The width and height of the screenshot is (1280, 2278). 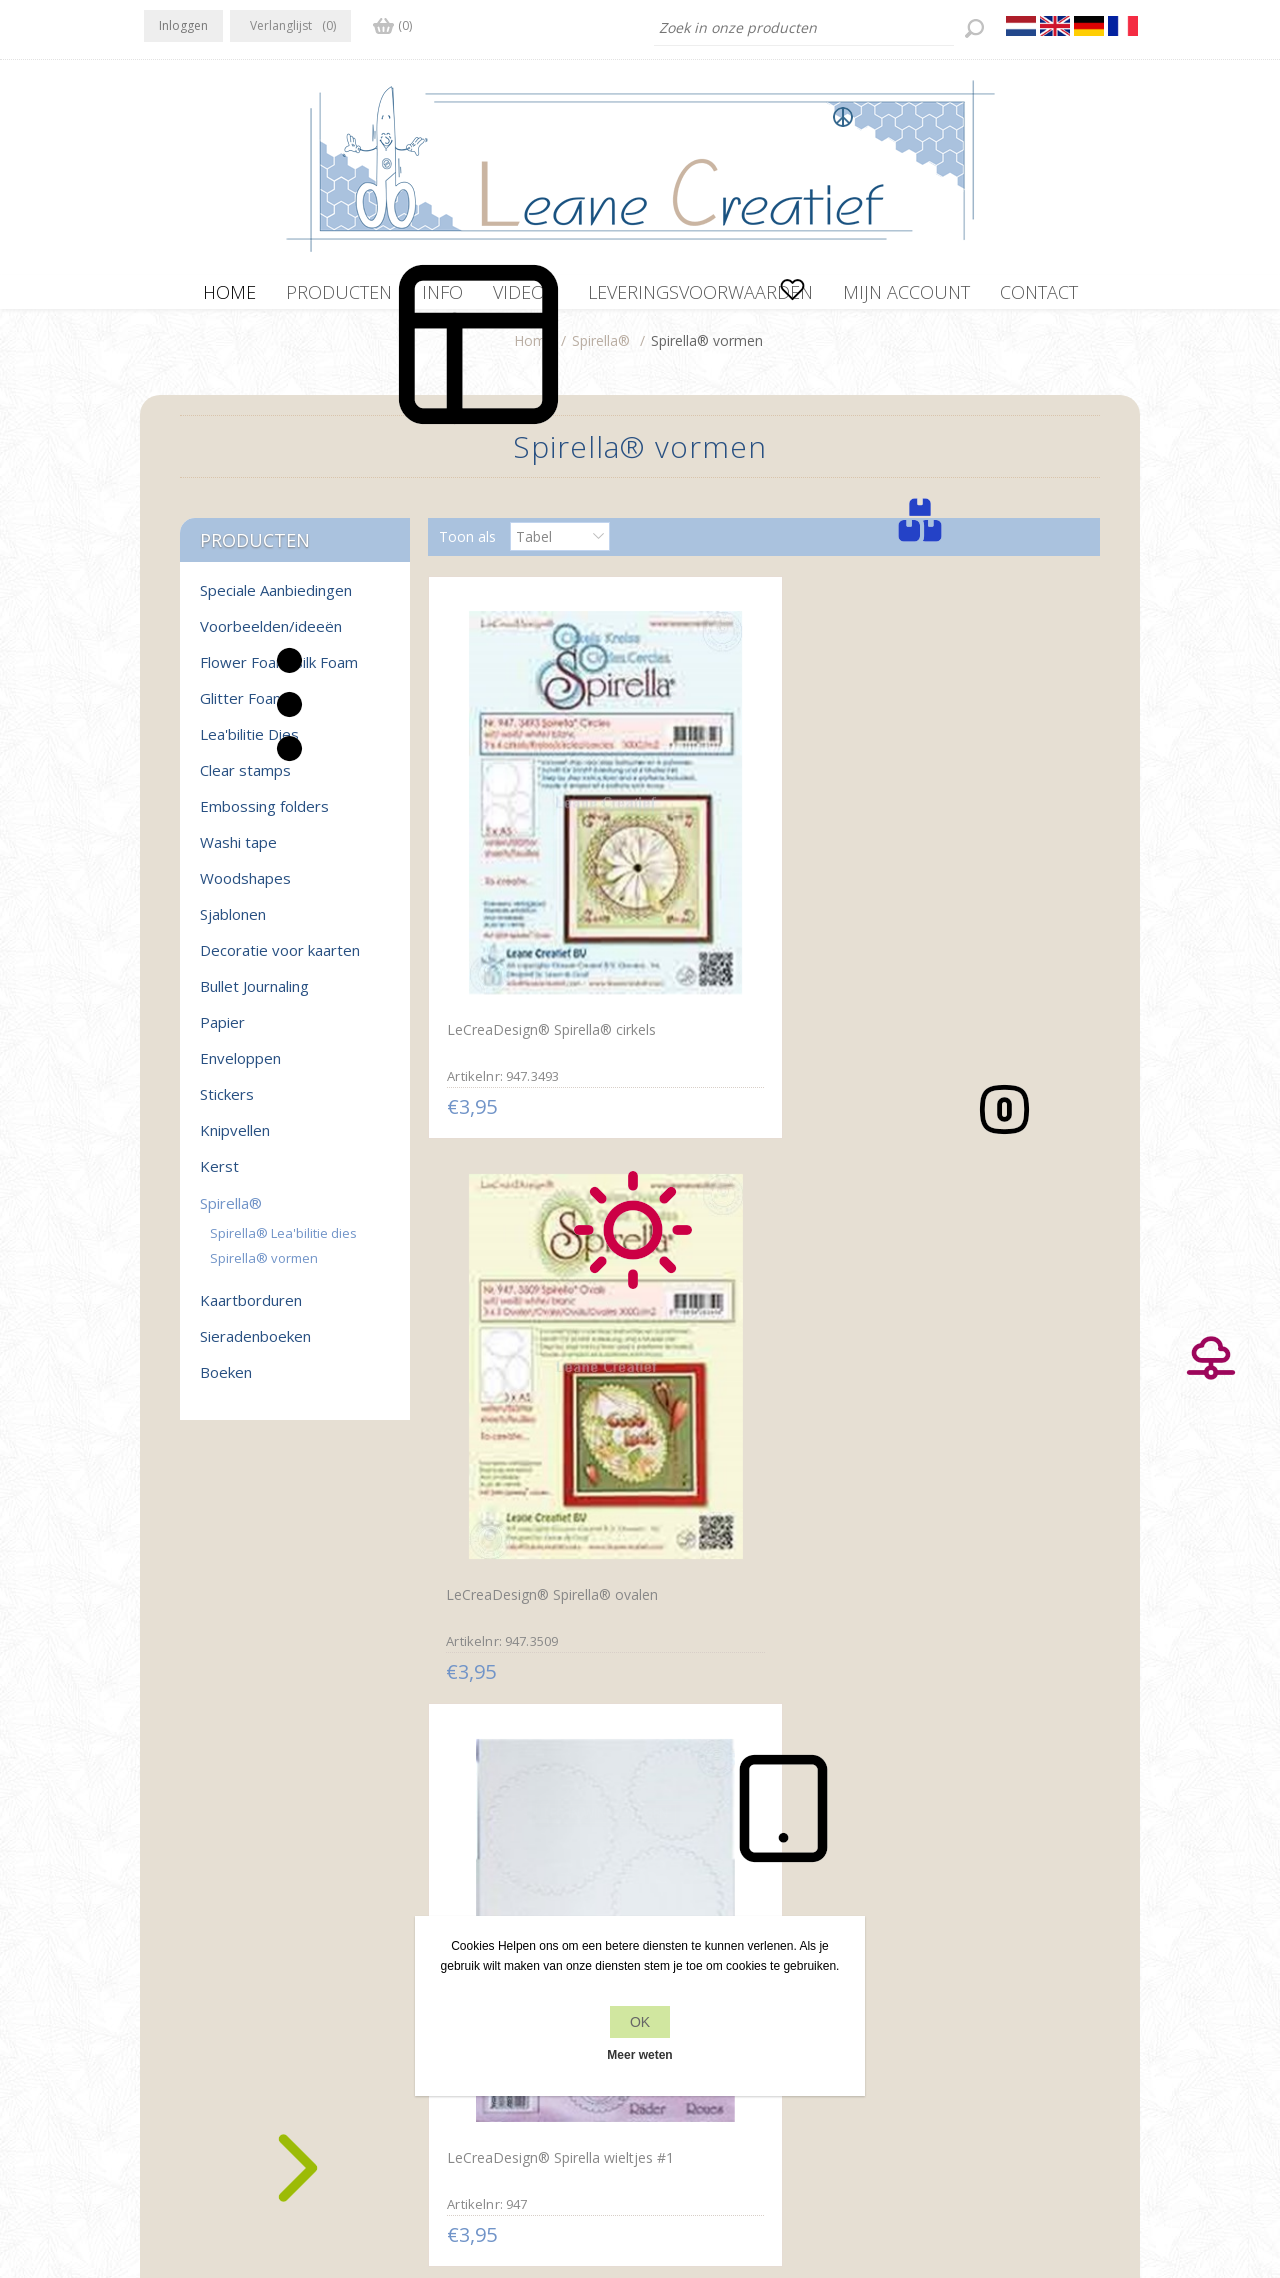 What do you see at coordinates (298, 2168) in the screenshot?
I see `navigate to the next item or page` at bounding box center [298, 2168].